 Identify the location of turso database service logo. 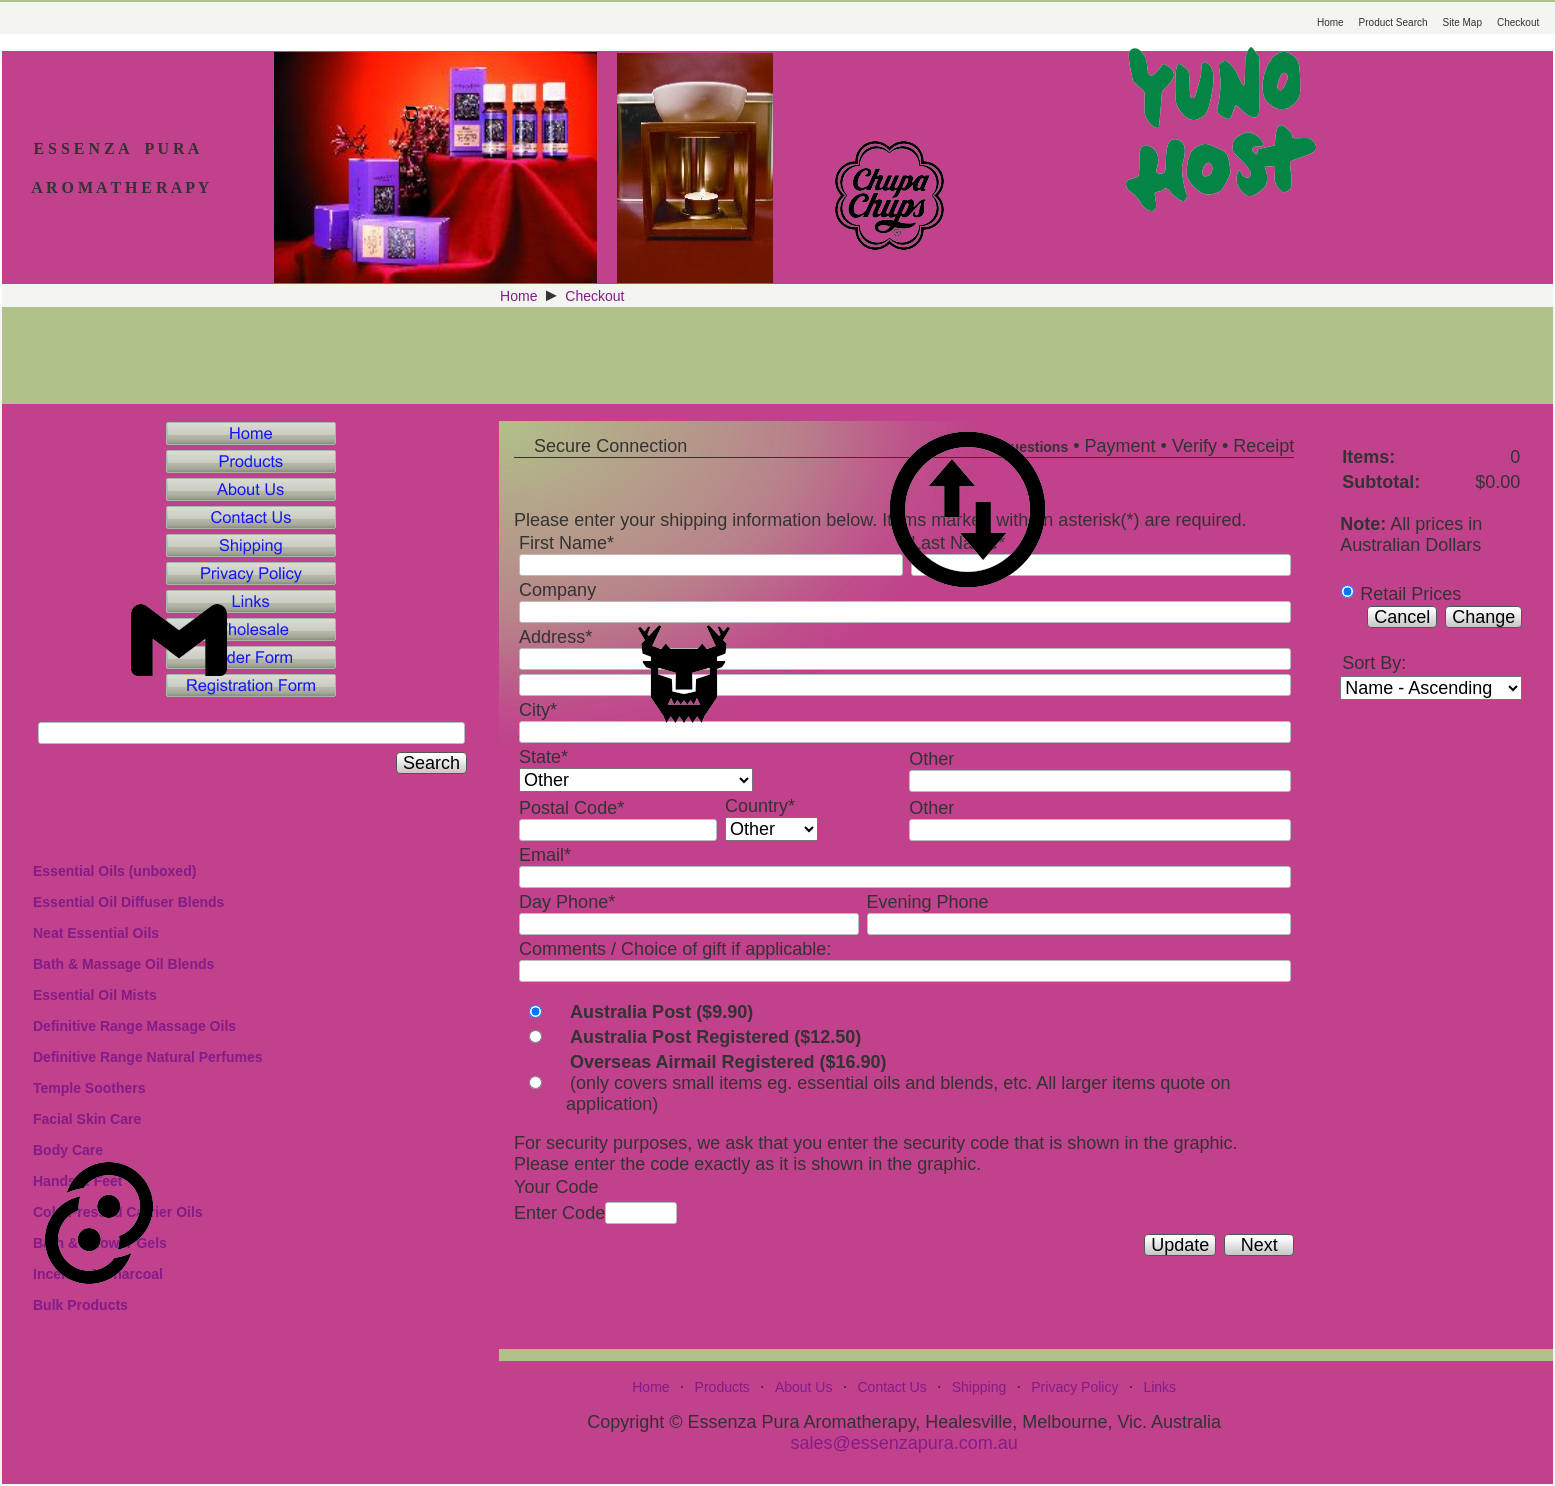
(684, 674).